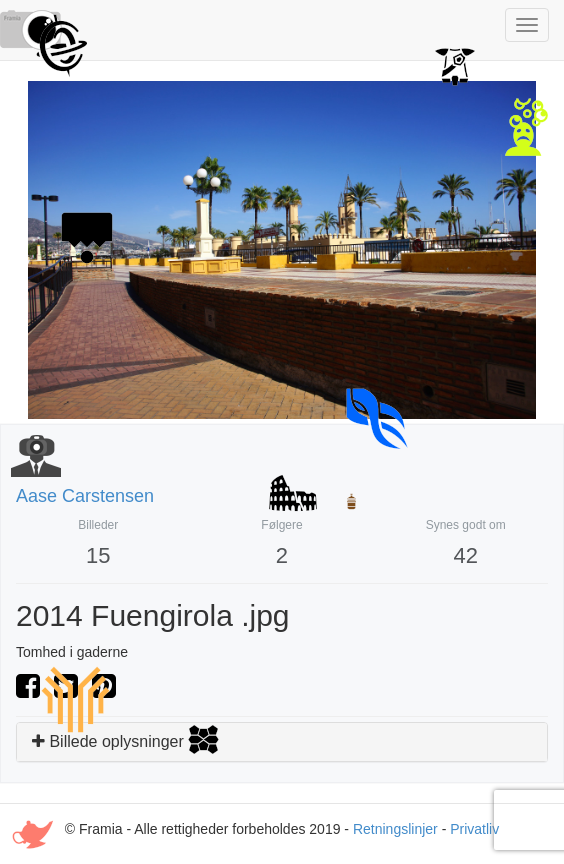 The width and height of the screenshot is (564, 864). What do you see at coordinates (293, 493) in the screenshot?
I see `view historical landmarks or monuments` at bounding box center [293, 493].